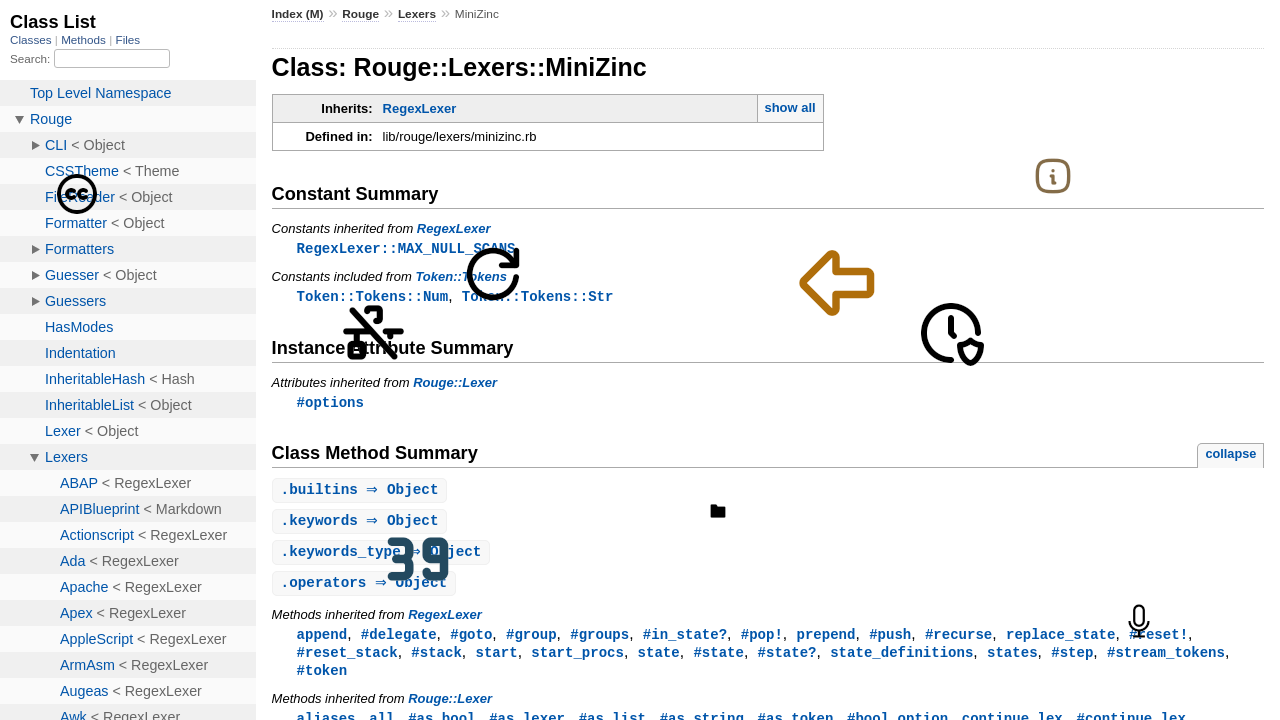 The height and width of the screenshot is (720, 1280). What do you see at coordinates (951, 333) in the screenshot?
I see `view protected or secure time settings` at bounding box center [951, 333].